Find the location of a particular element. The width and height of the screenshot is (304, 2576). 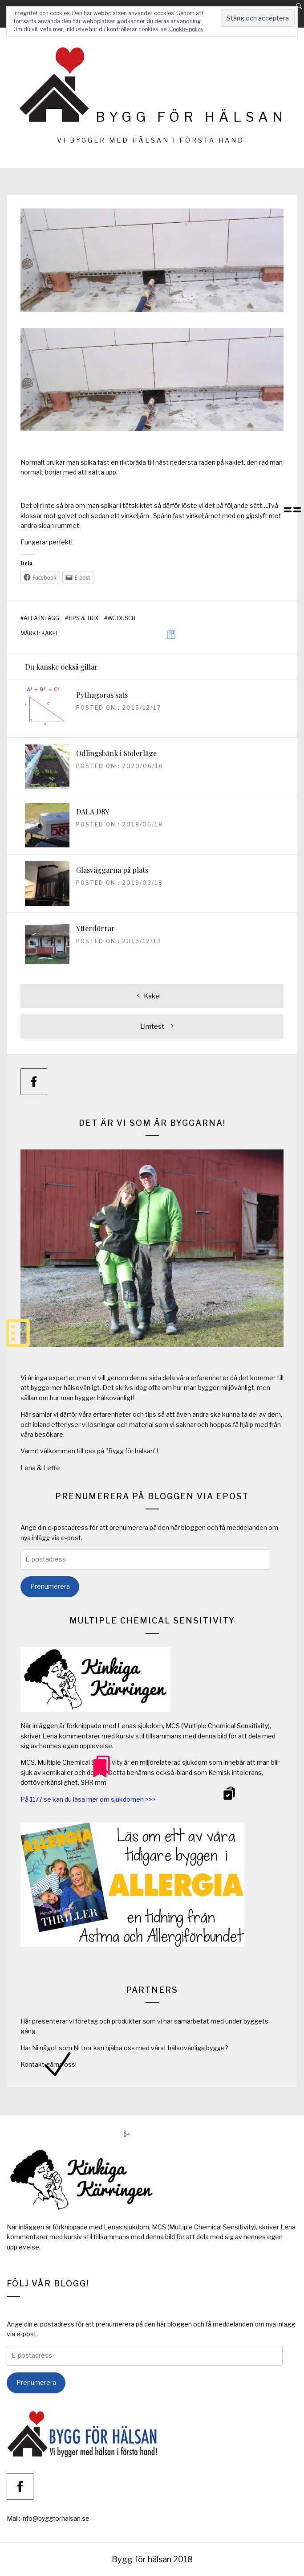

view your saved bookmarks is located at coordinates (101, 1766).